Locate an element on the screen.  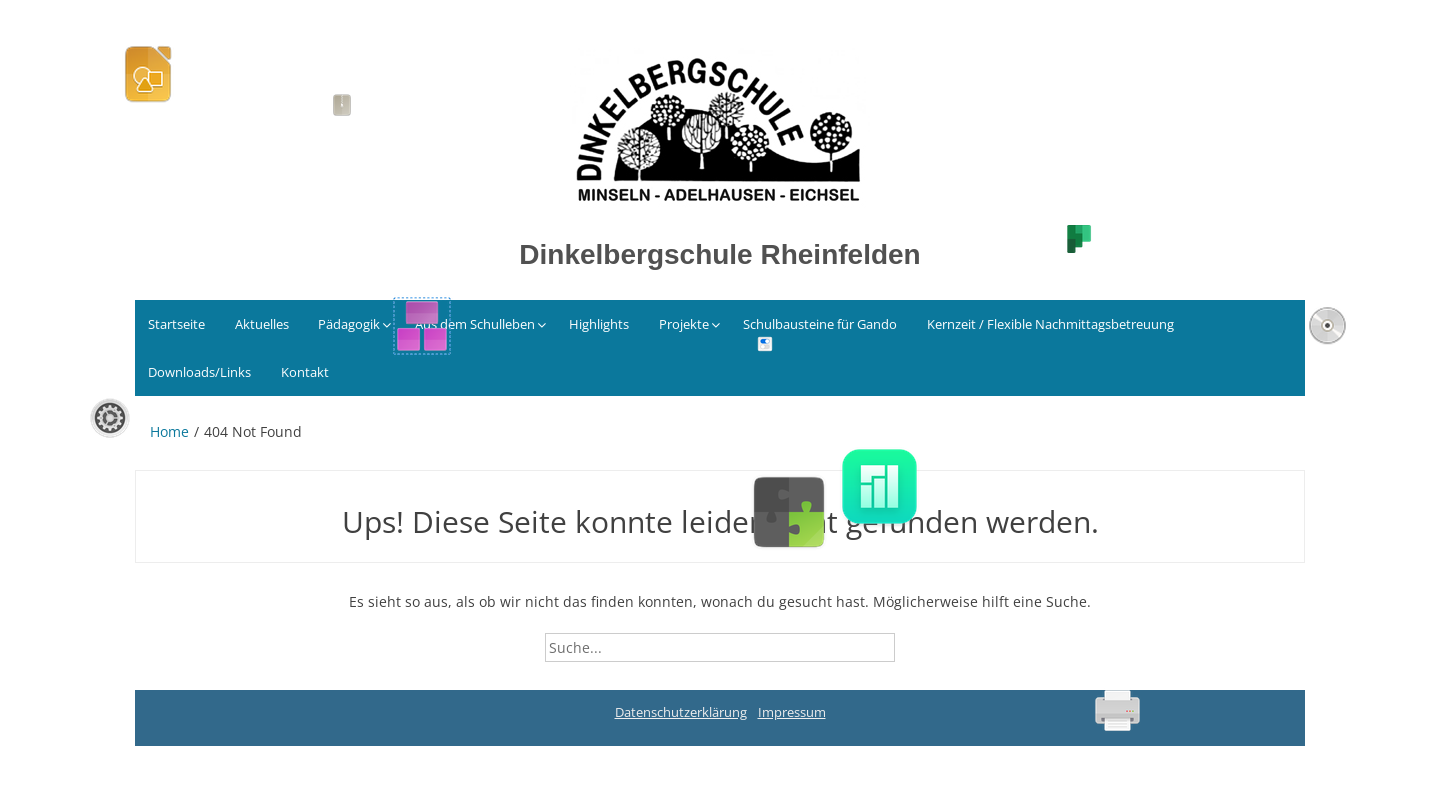
print the current document is located at coordinates (1117, 710).